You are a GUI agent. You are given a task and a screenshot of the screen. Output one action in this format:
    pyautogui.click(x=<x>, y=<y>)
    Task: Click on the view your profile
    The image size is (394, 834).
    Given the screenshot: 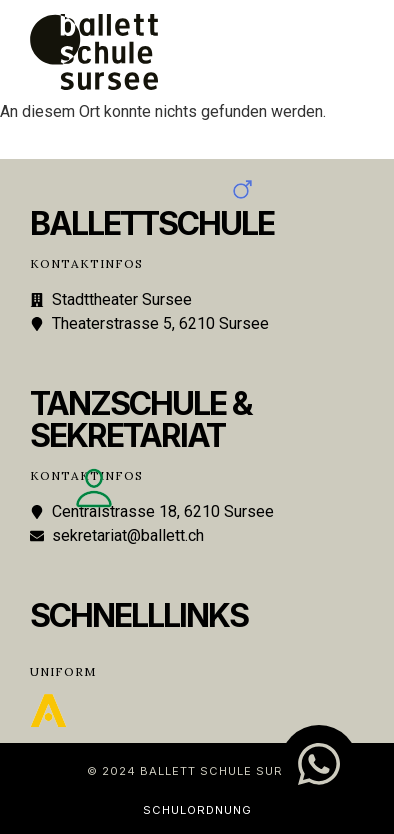 What is the action you would take?
    pyautogui.click(x=94, y=488)
    